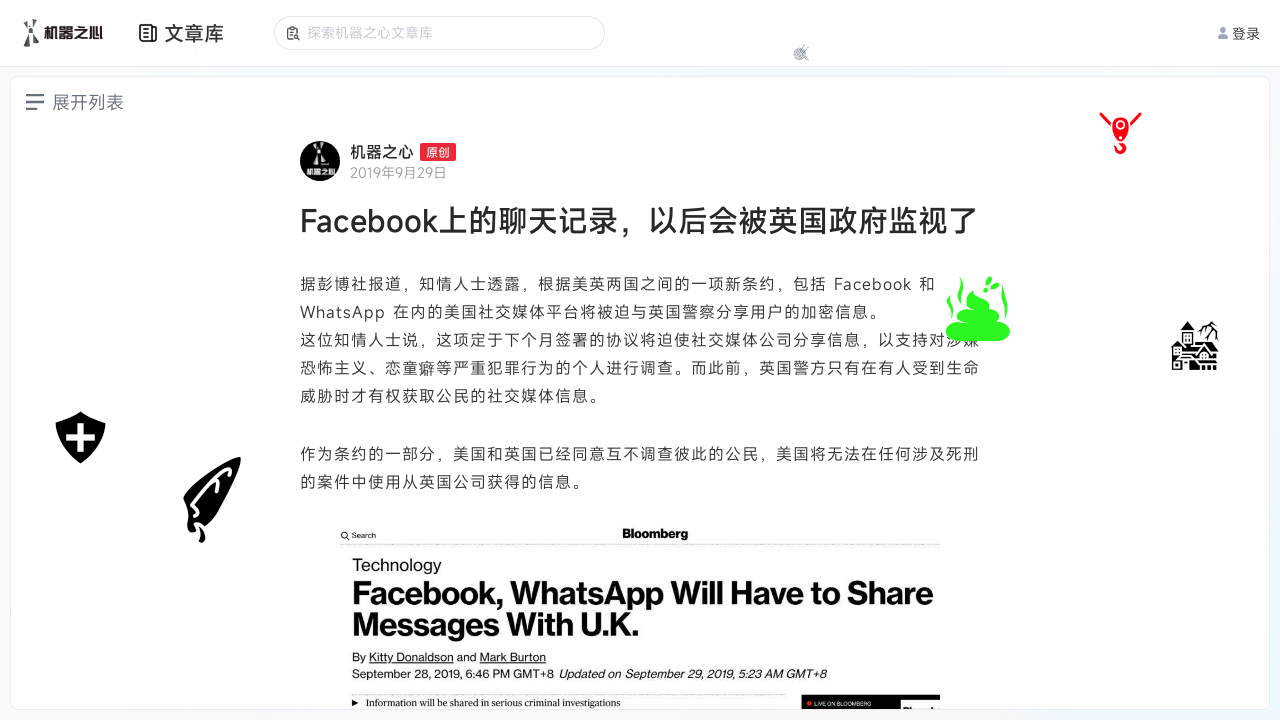  What do you see at coordinates (1120, 133) in the screenshot?
I see `indicates crane or lifting equipment in a game interface` at bounding box center [1120, 133].